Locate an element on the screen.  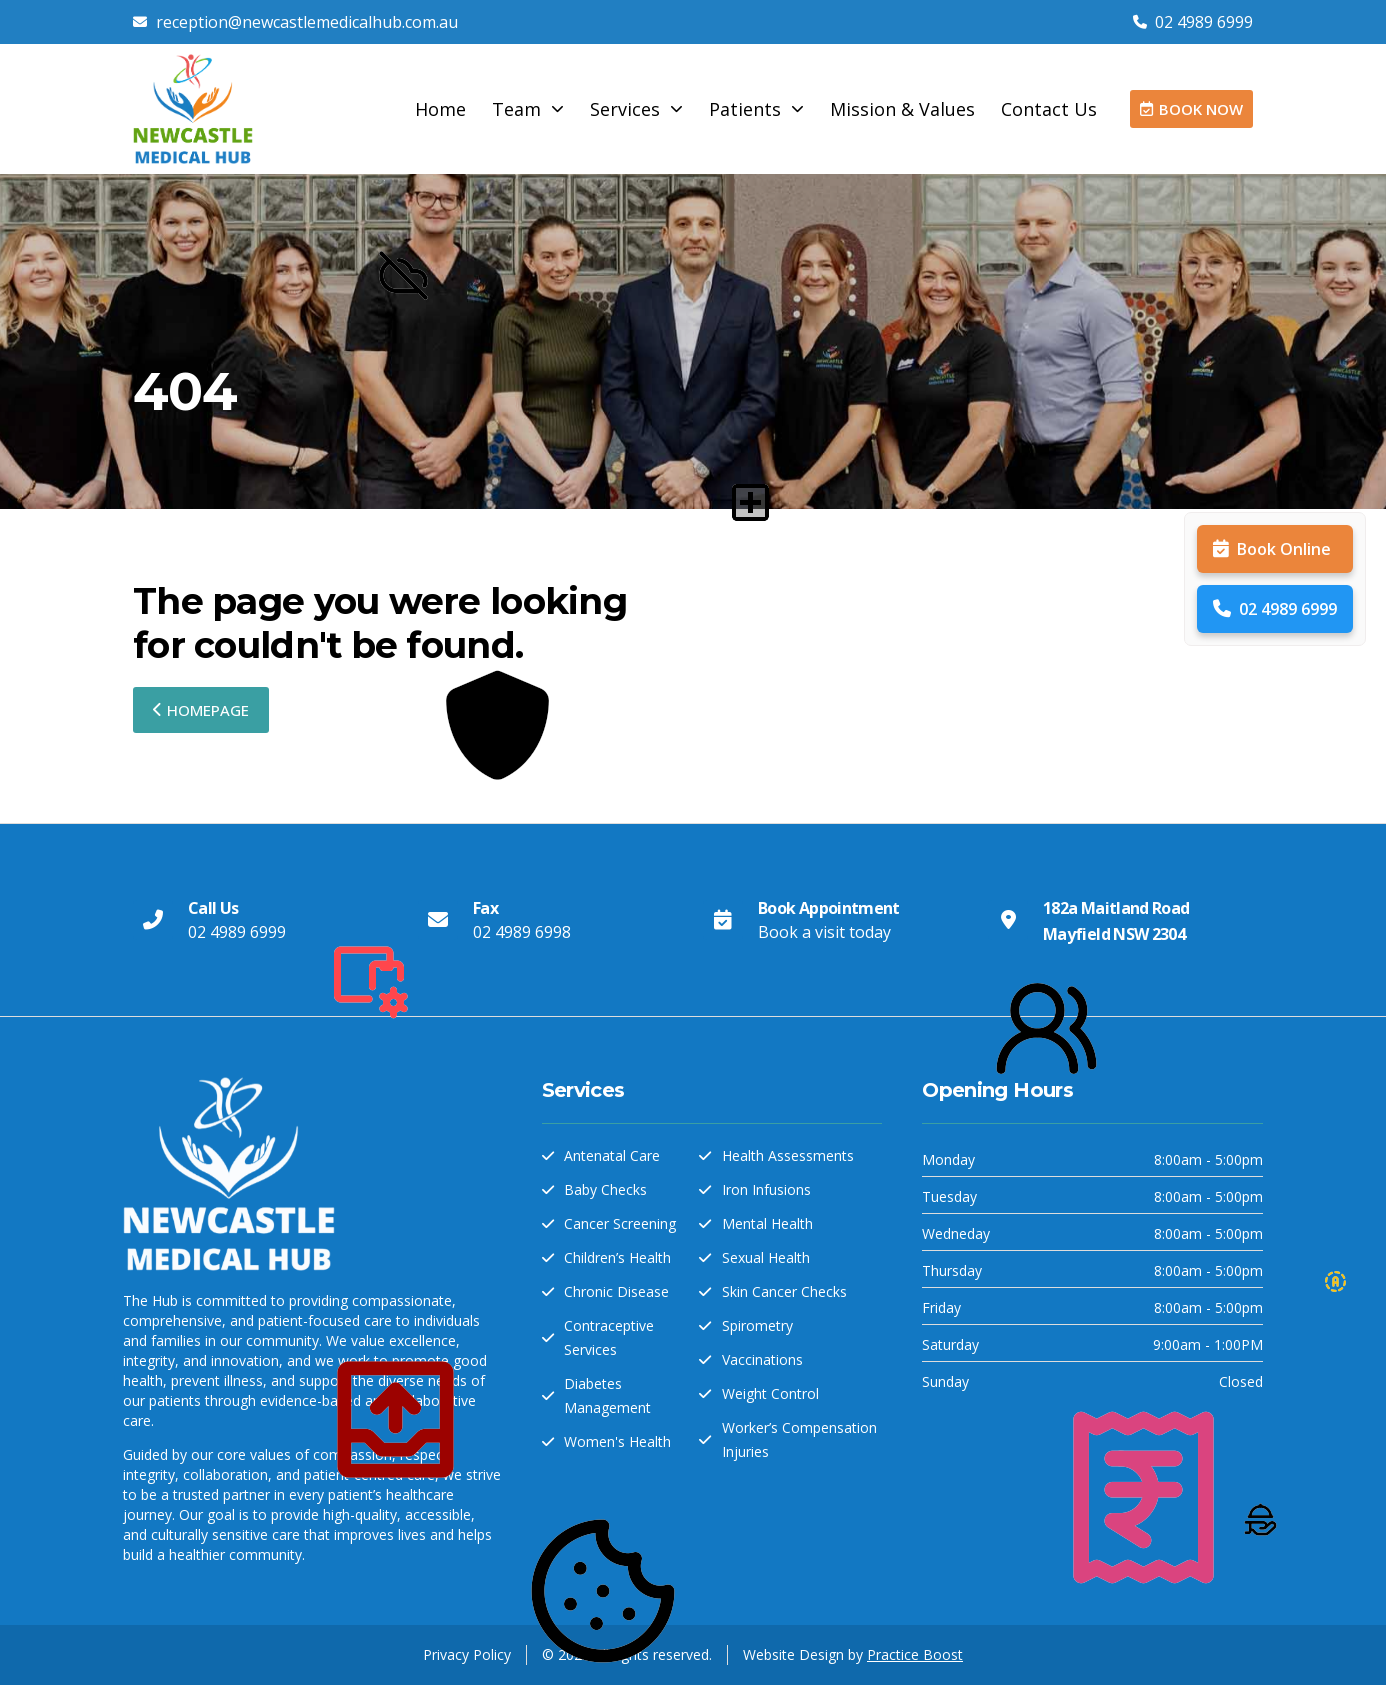
indicates a draft or pending annotation is located at coordinates (1335, 1281).